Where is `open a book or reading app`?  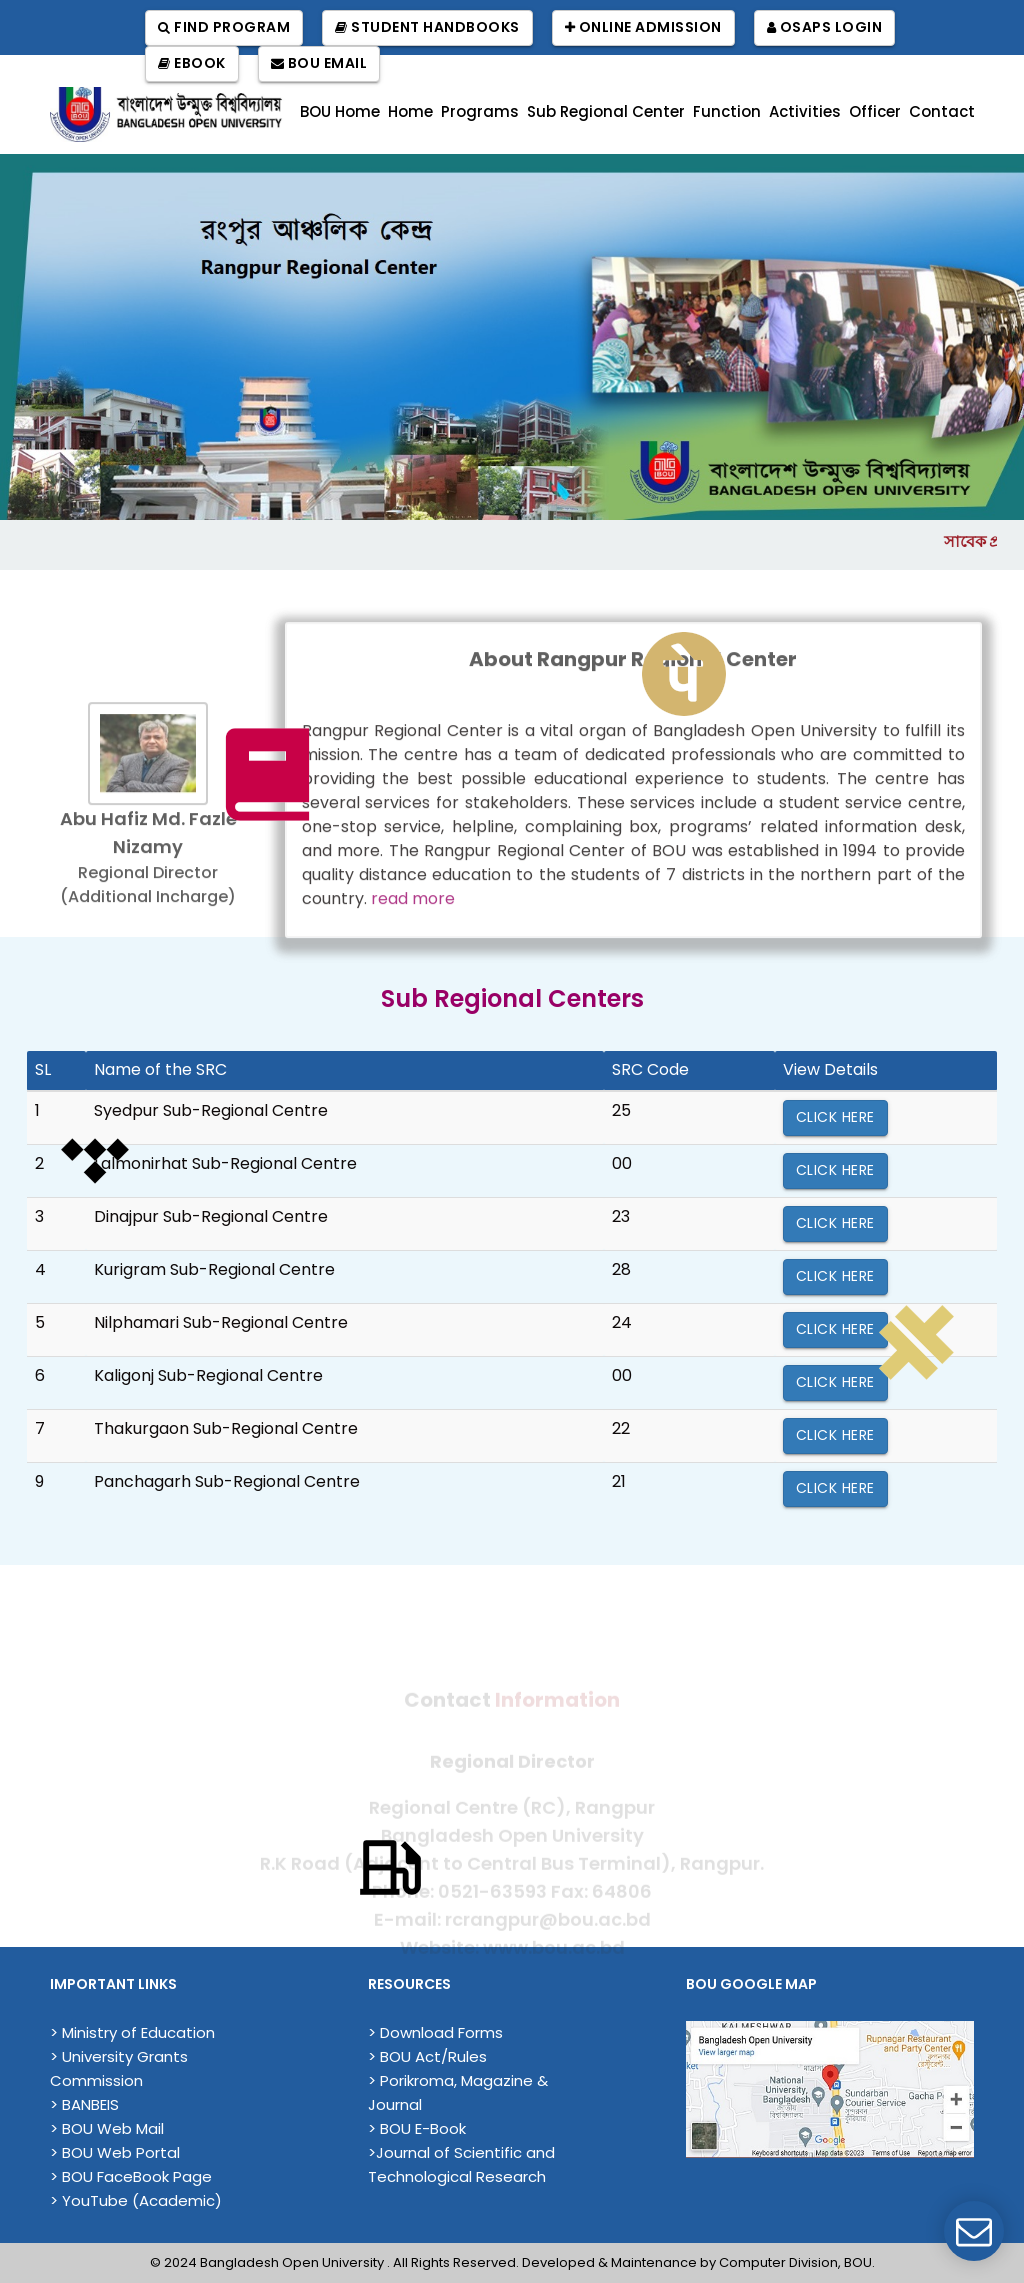
open a book or reading app is located at coordinates (267, 774).